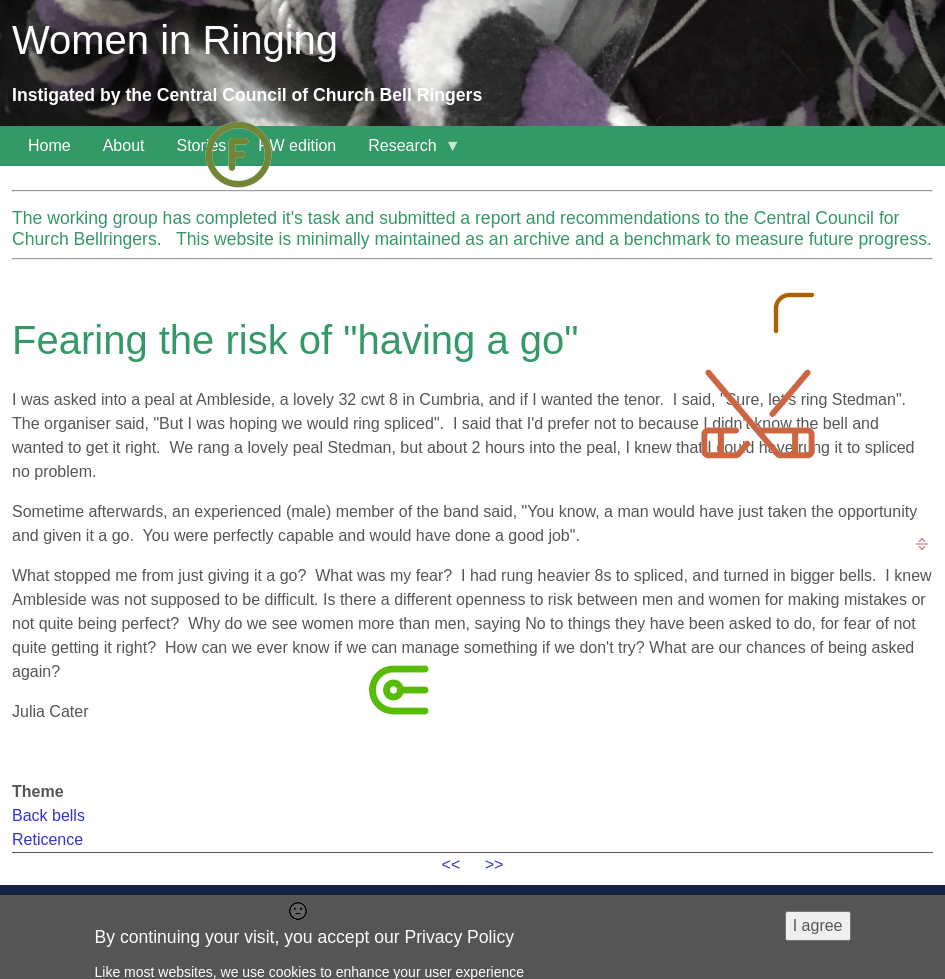  I want to click on view hockey scores or sports updates, so click(758, 414).